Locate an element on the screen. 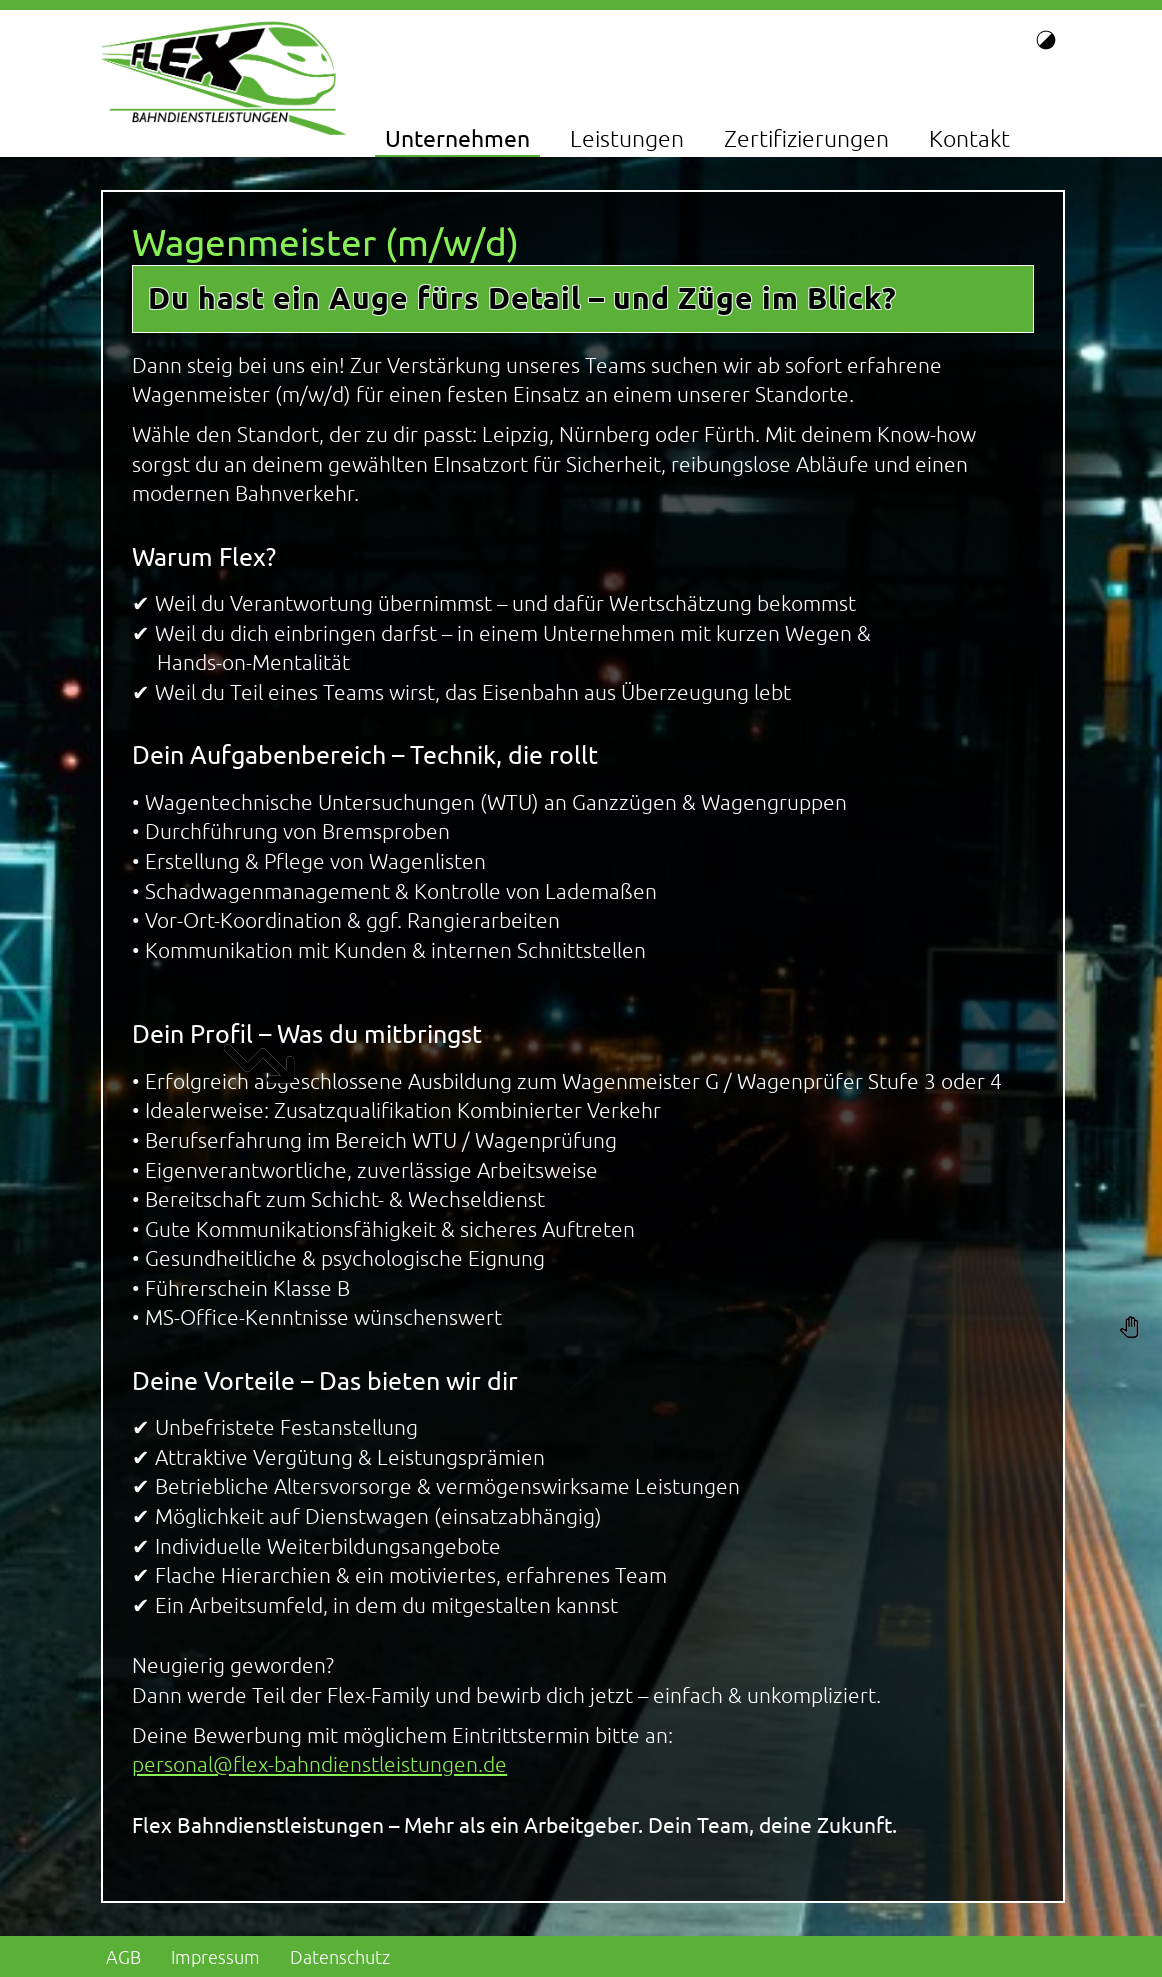 The image size is (1162, 1977). stop or pause an action is located at coordinates (1129, 1327).